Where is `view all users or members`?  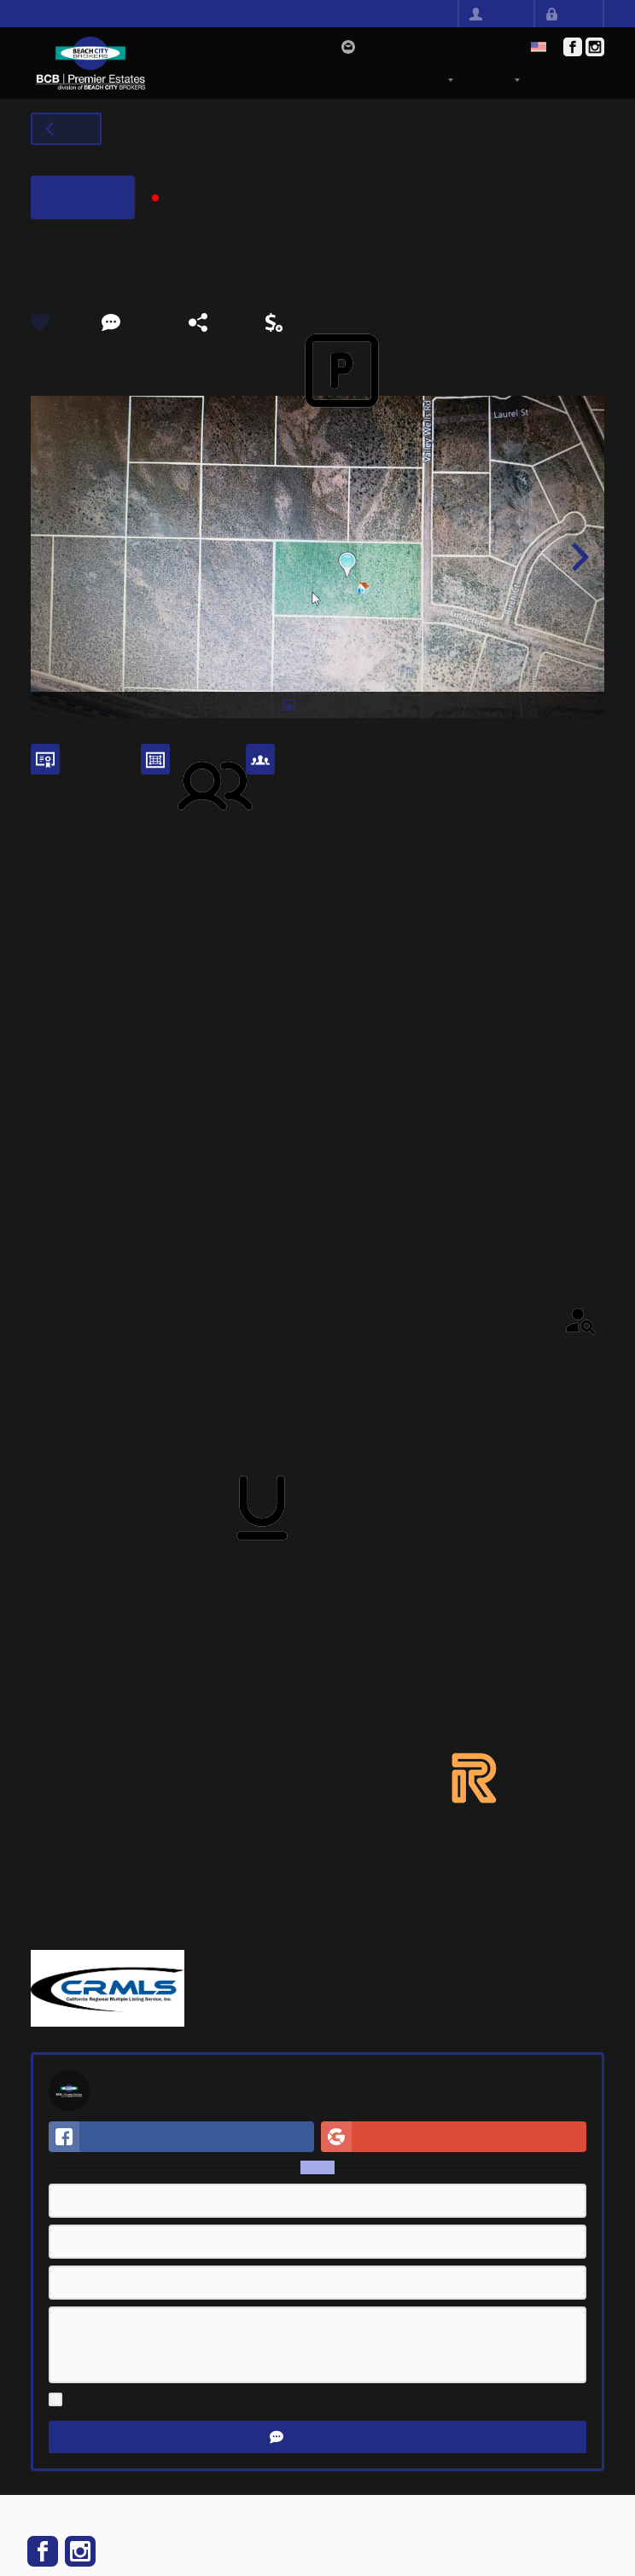 view all users or members is located at coordinates (215, 786).